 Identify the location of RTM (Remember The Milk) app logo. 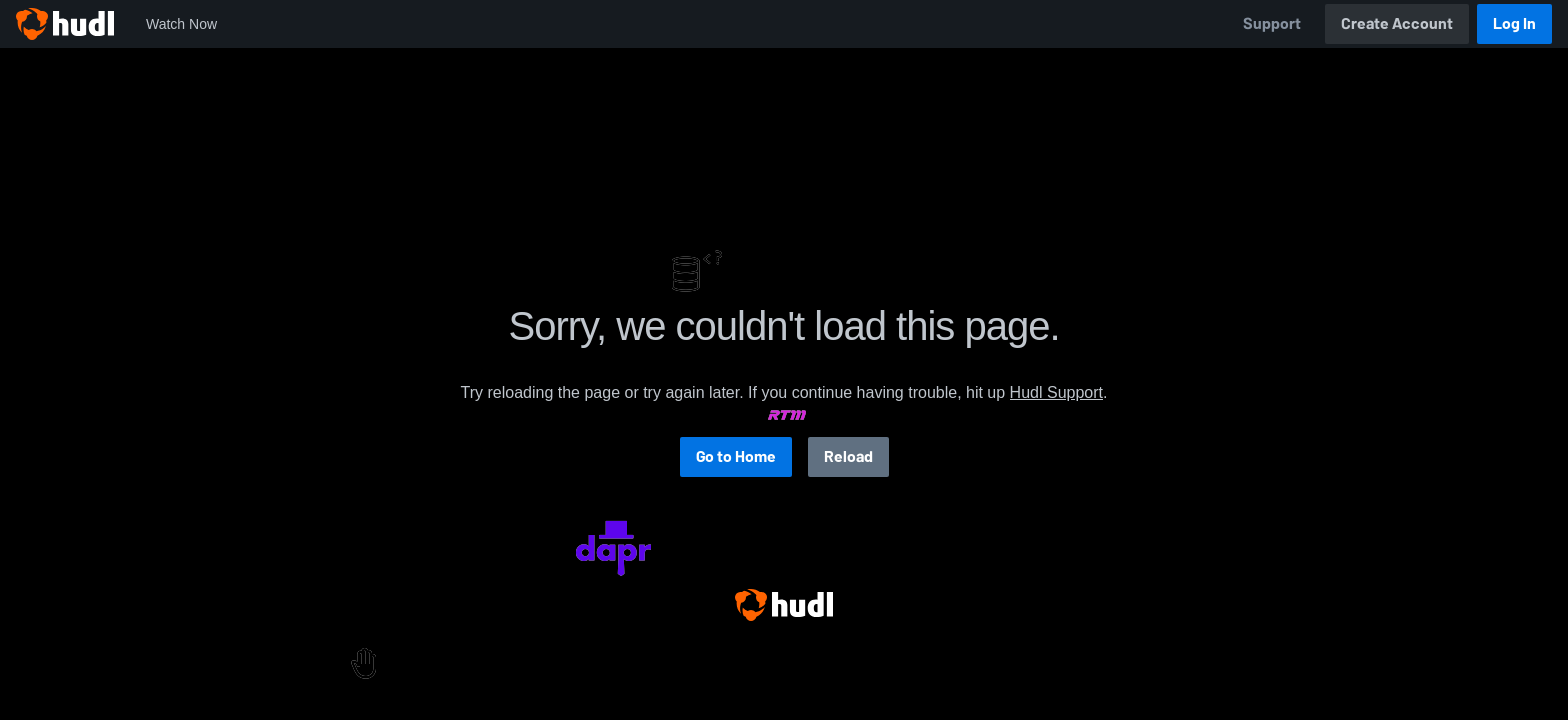
(787, 415).